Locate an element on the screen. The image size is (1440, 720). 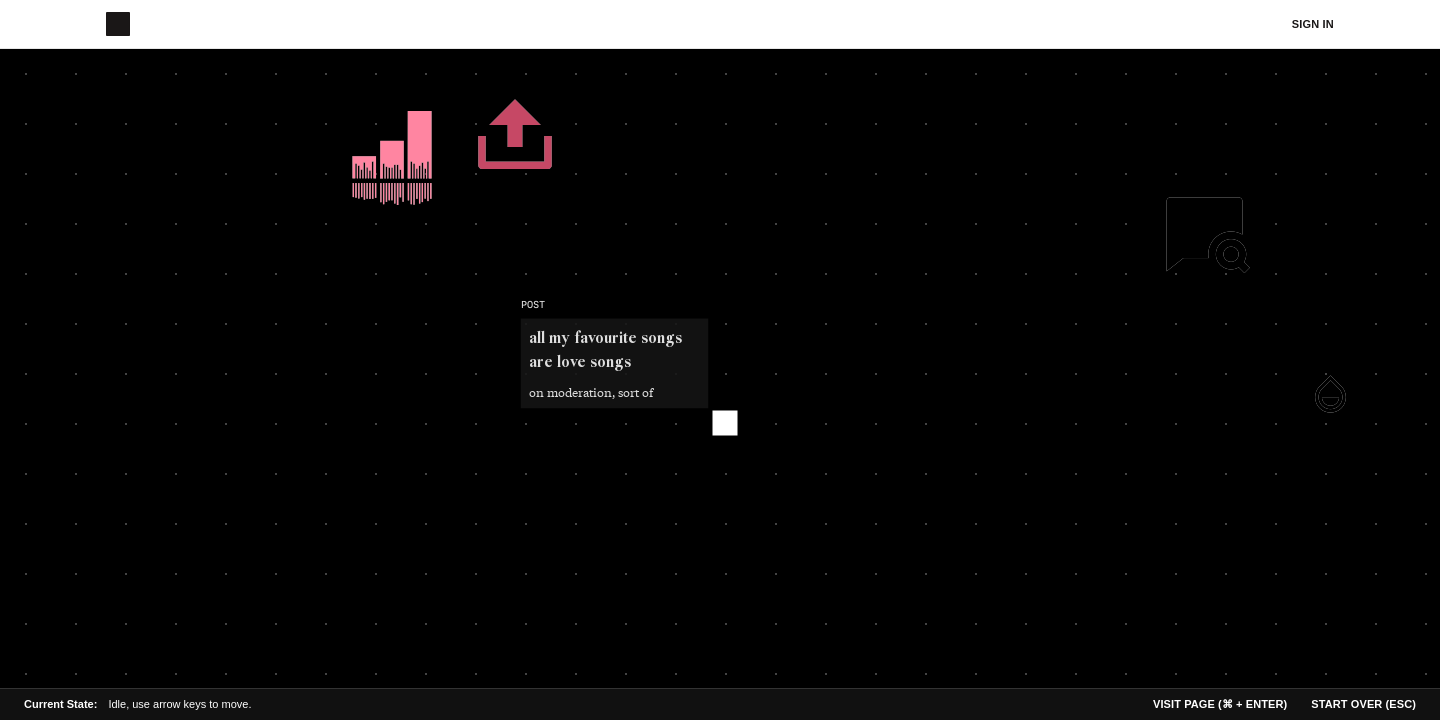
adjust contrast or color balance settings is located at coordinates (1330, 395).